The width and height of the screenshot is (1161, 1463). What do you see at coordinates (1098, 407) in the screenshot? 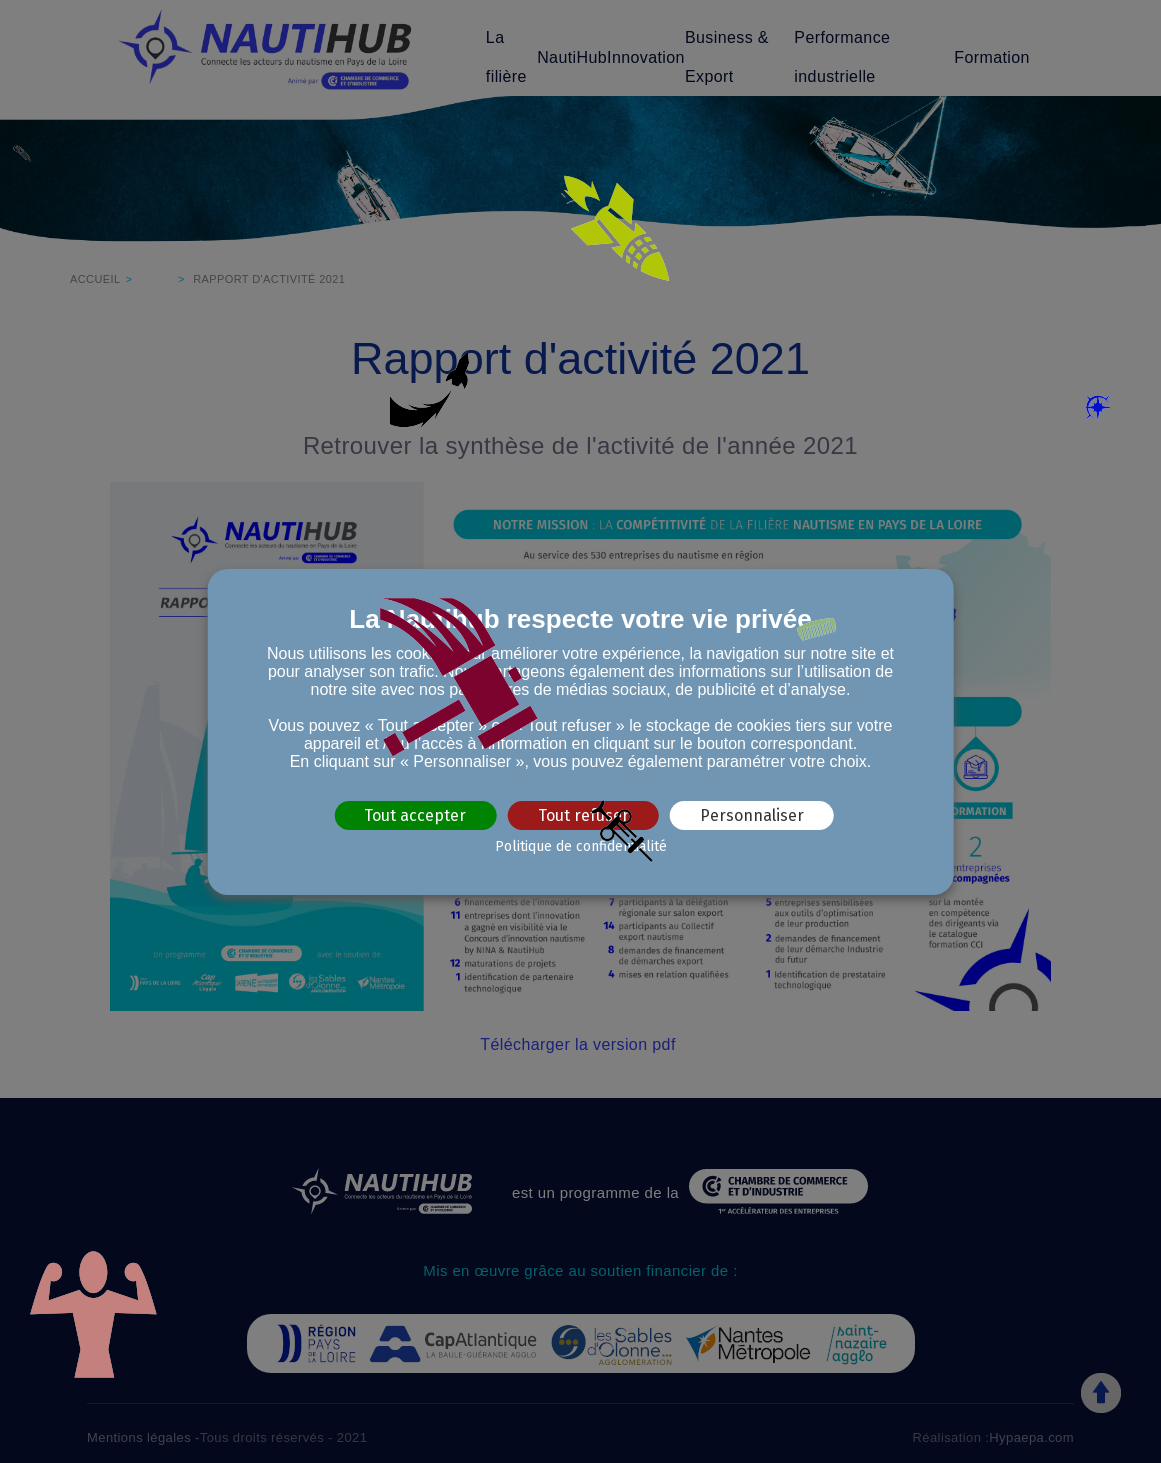
I see `activate eclipse or flare visual effect` at bounding box center [1098, 407].